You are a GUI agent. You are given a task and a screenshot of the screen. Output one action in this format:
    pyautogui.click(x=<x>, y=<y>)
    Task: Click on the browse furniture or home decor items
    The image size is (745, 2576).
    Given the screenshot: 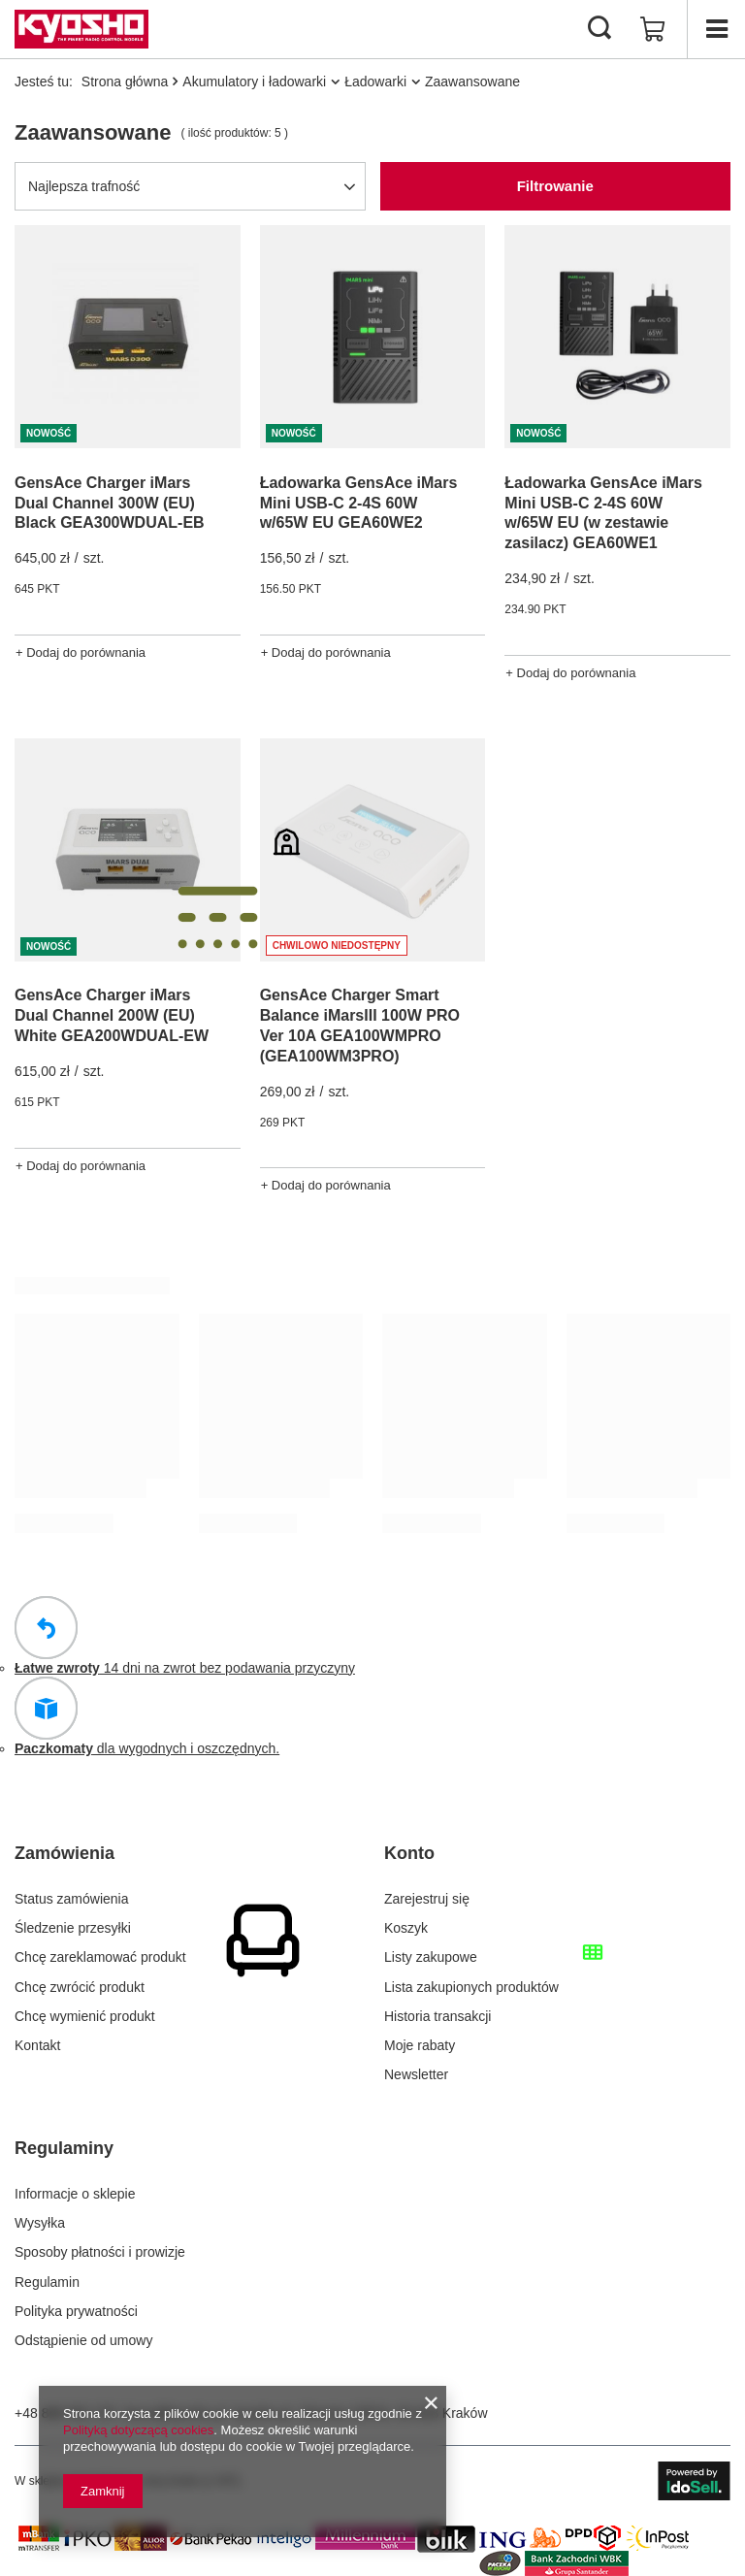 What is the action you would take?
    pyautogui.click(x=263, y=1940)
    